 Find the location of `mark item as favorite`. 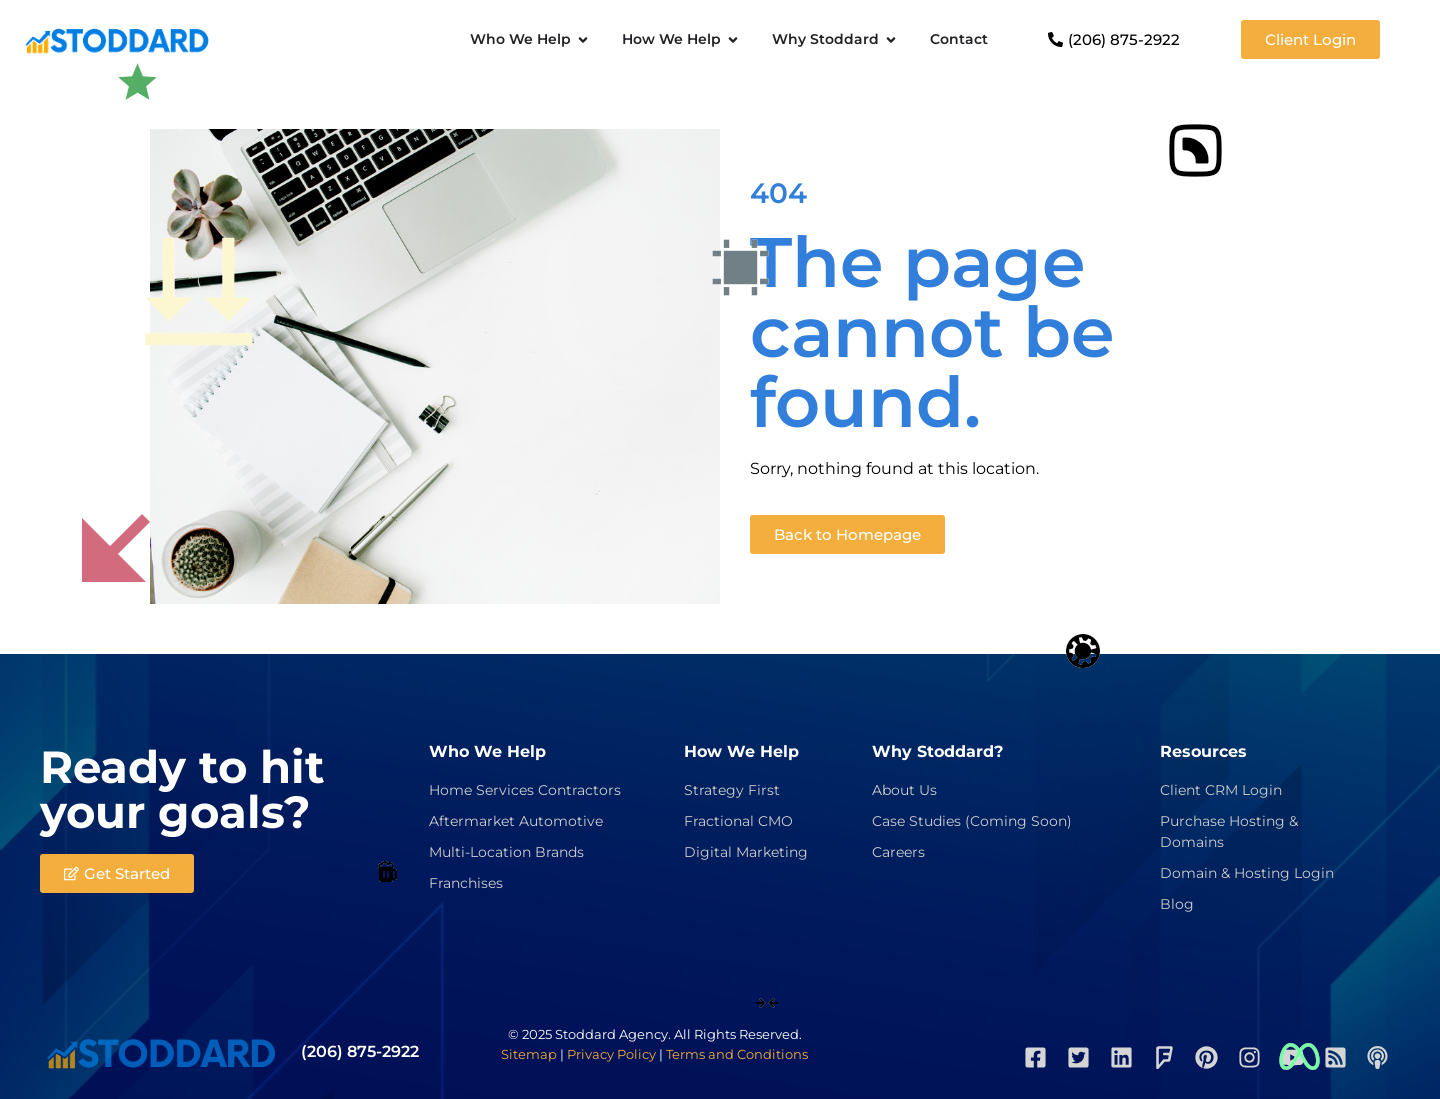

mark item as favorite is located at coordinates (137, 82).